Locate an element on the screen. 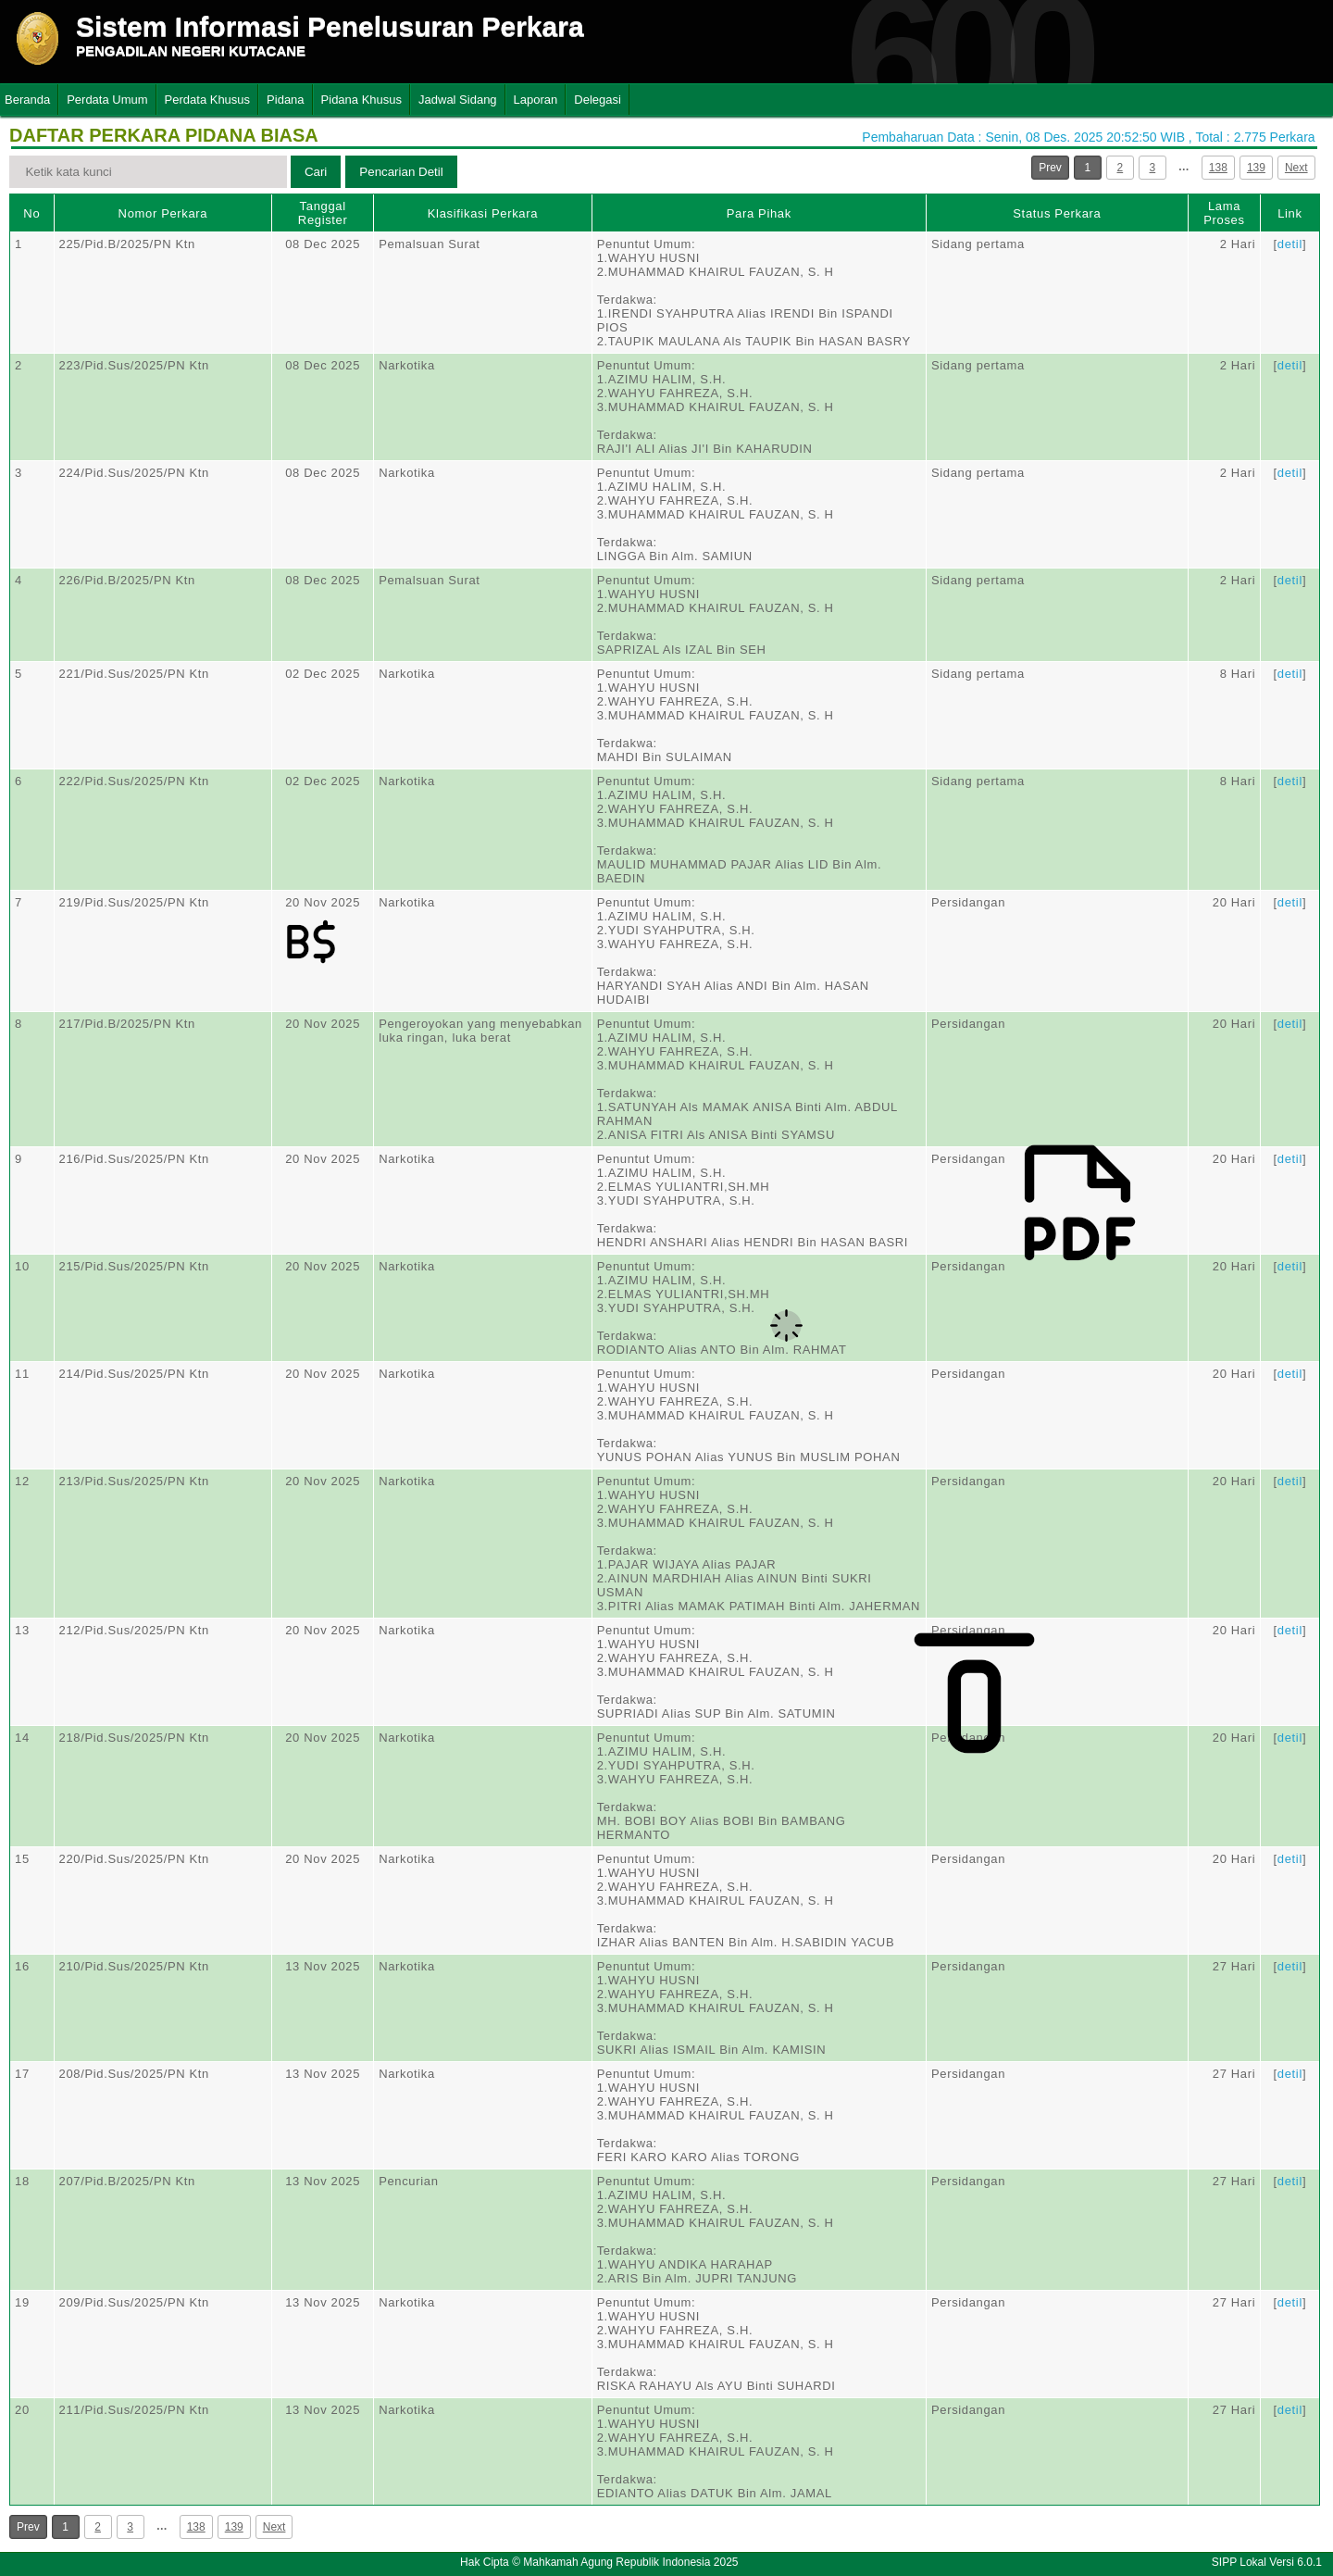  indicates content is loading is located at coordinates (786, 1325).